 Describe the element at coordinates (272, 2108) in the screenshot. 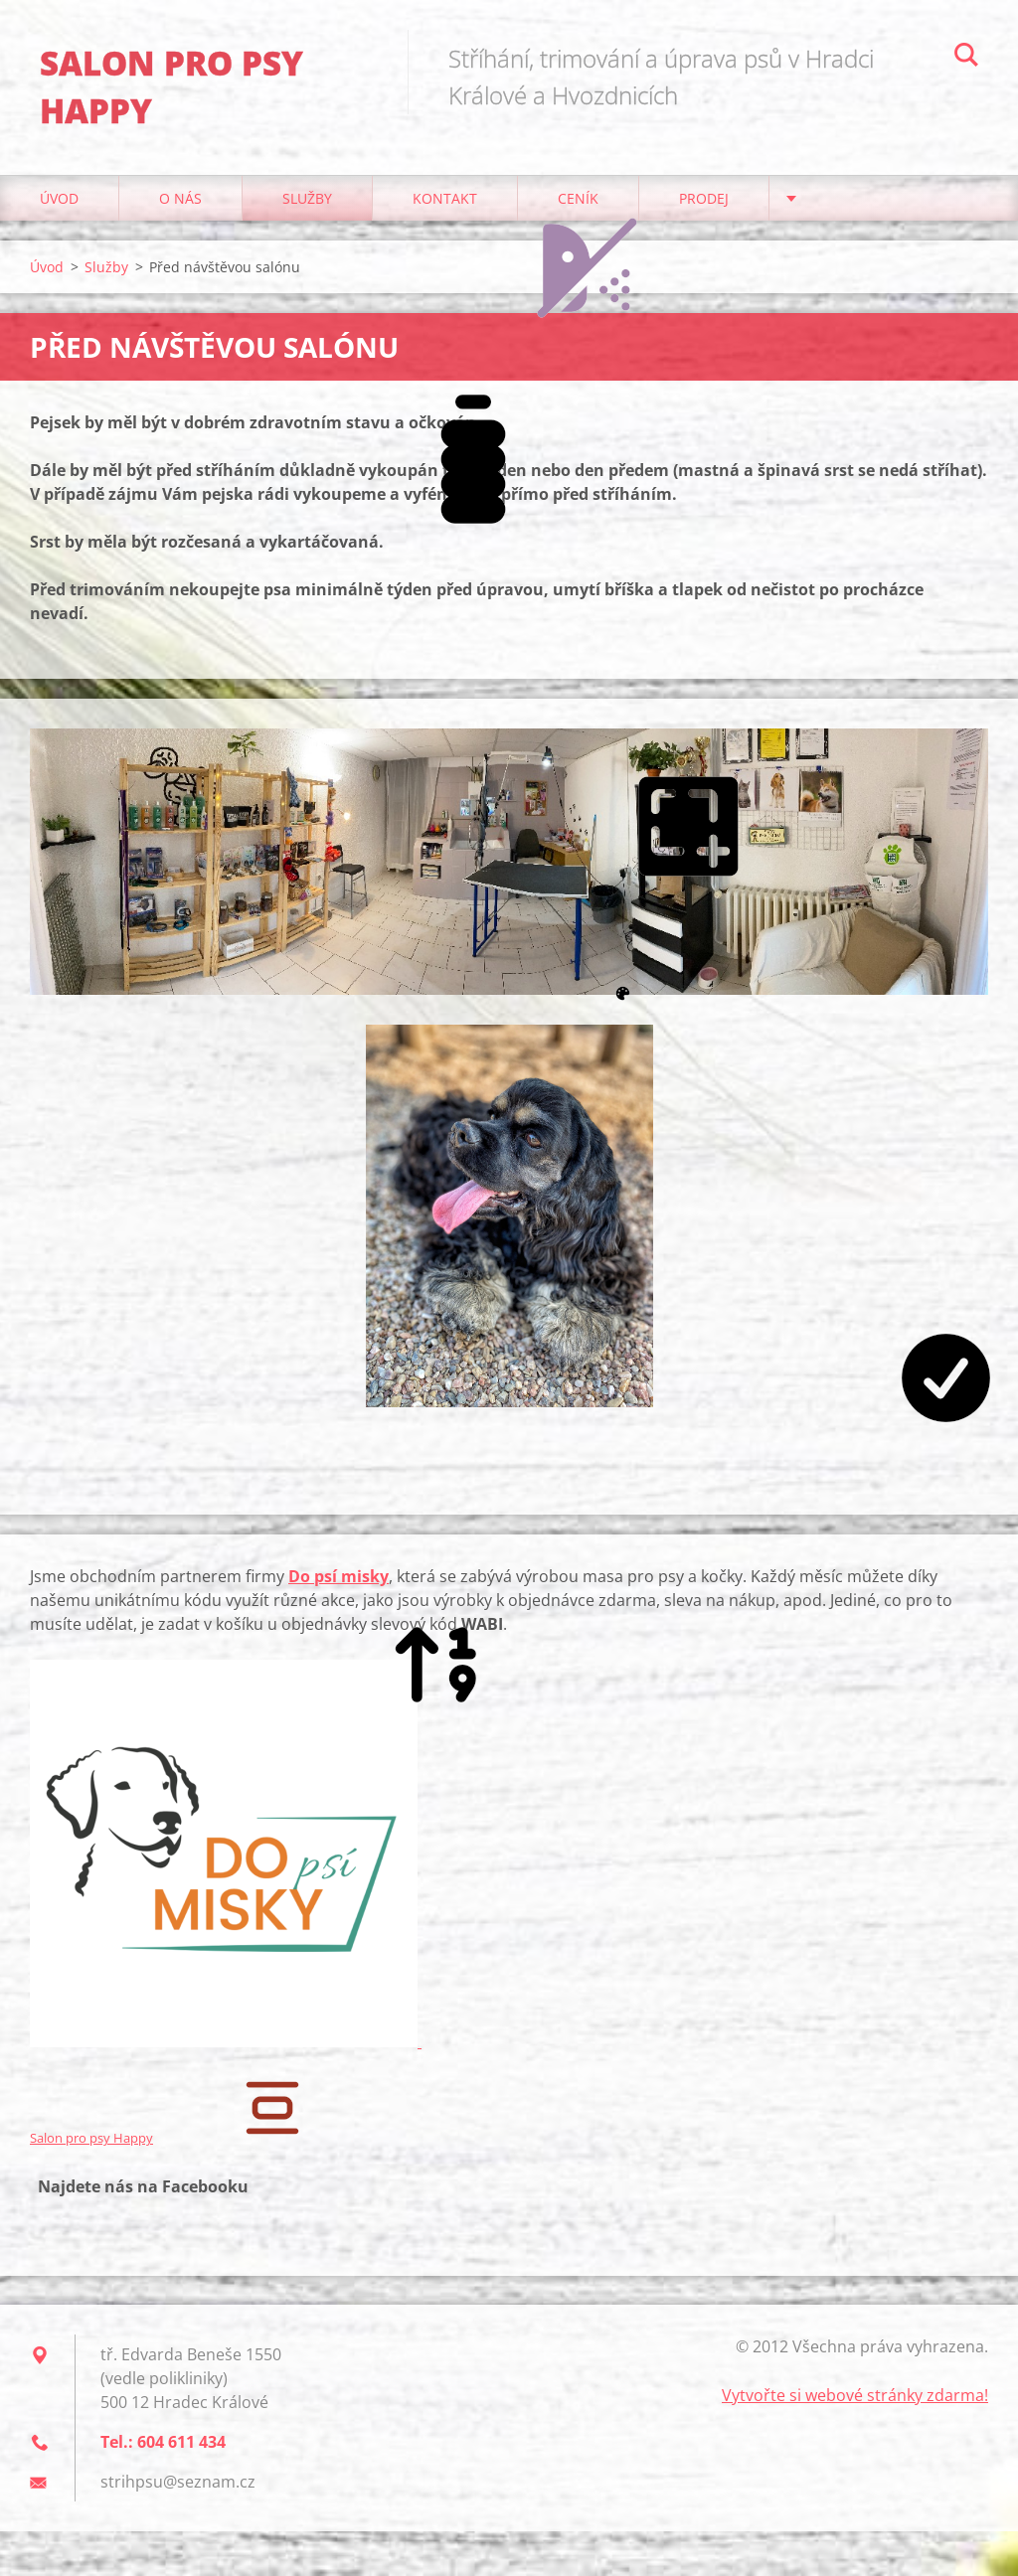

I see `distribute elements evenly horizontally` at that location.